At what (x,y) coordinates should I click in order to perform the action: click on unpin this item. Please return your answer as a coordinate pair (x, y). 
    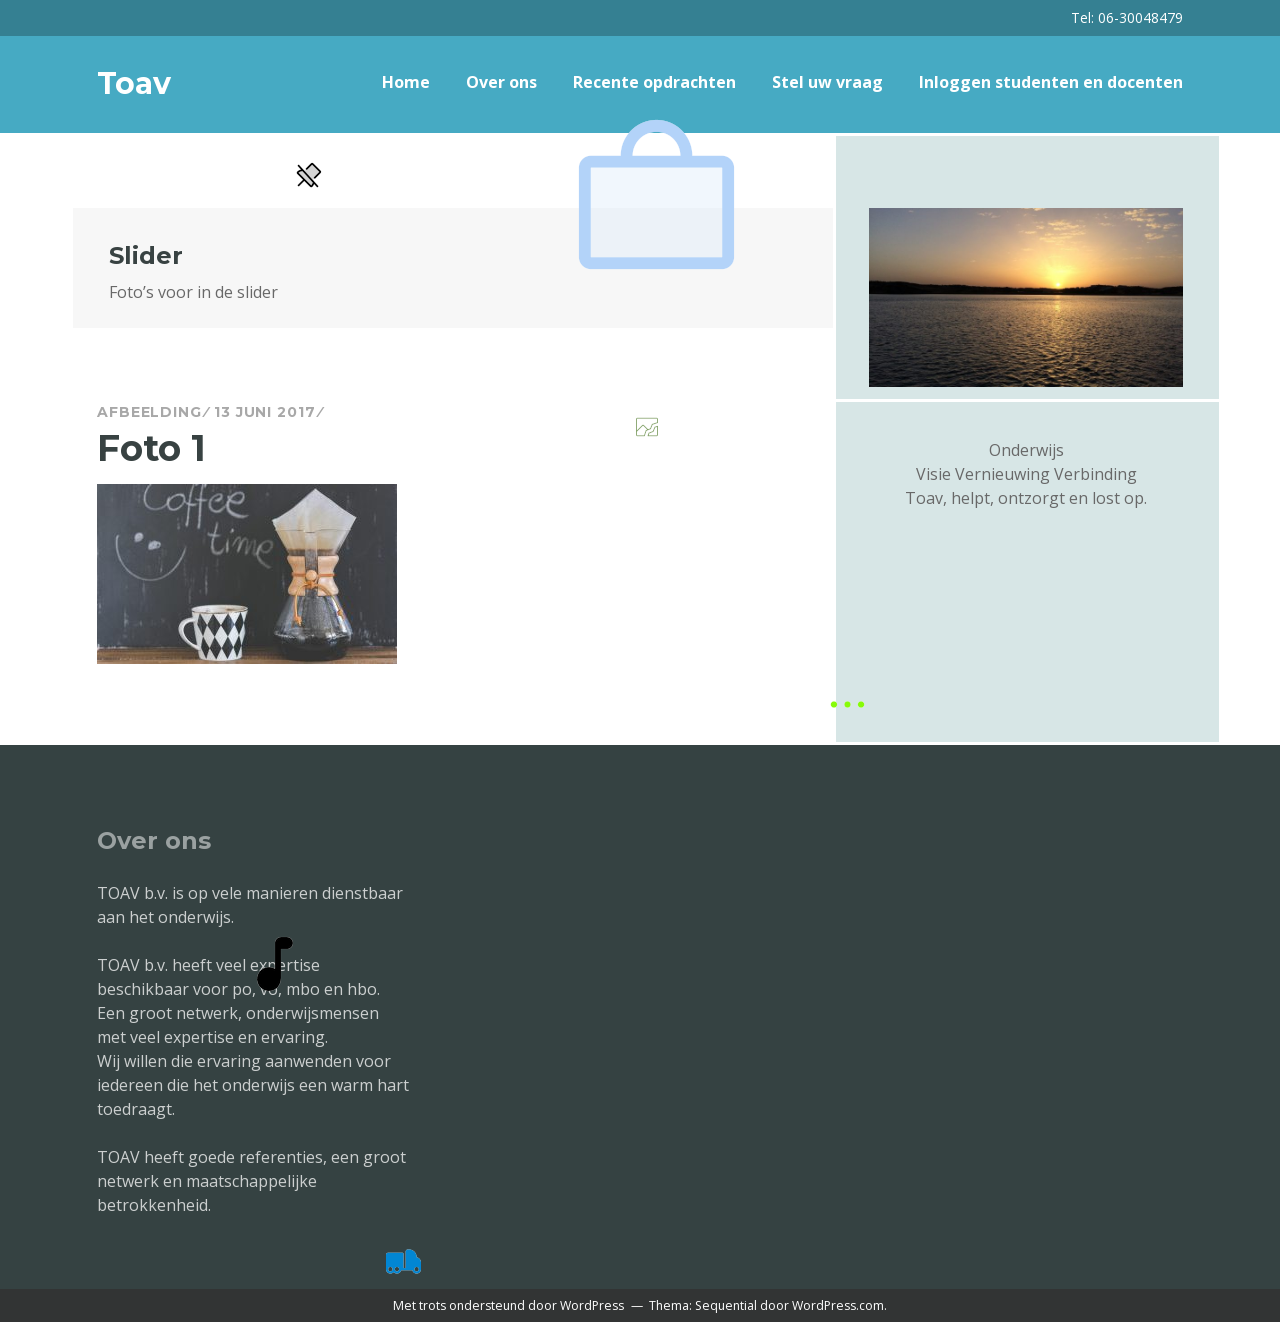
    Looking at the image, I should click on (308, 176).